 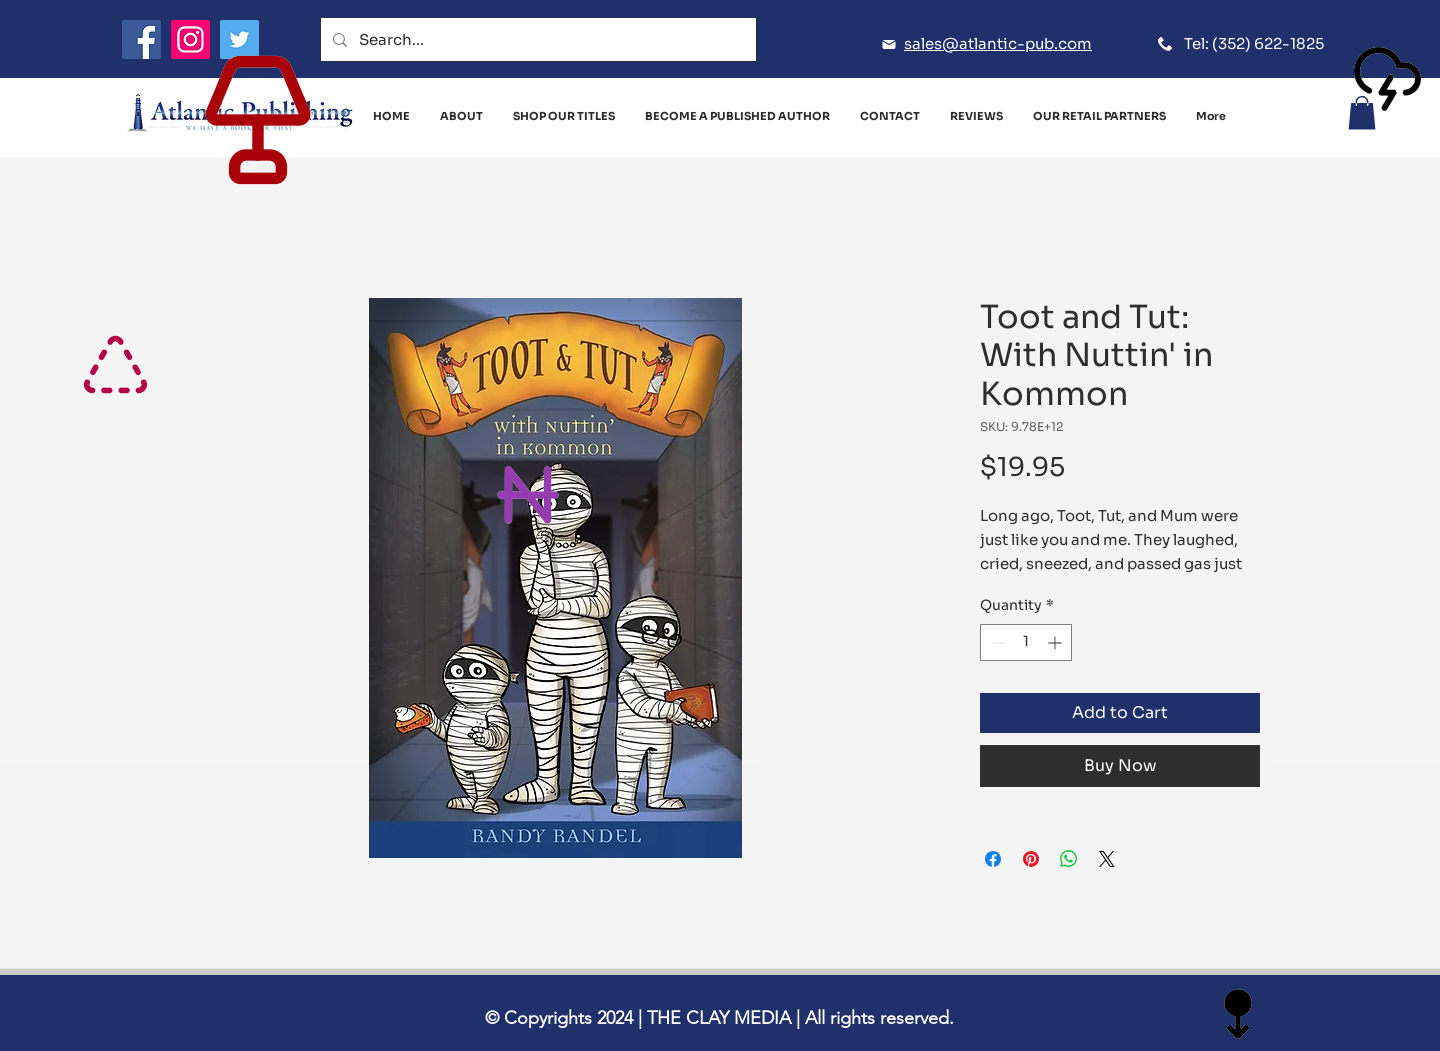 What do you see at coordinates (1238, 1014) in the screenshot?
I see `swipe down to refresh or load content` at bounding box center [1238, 1014].